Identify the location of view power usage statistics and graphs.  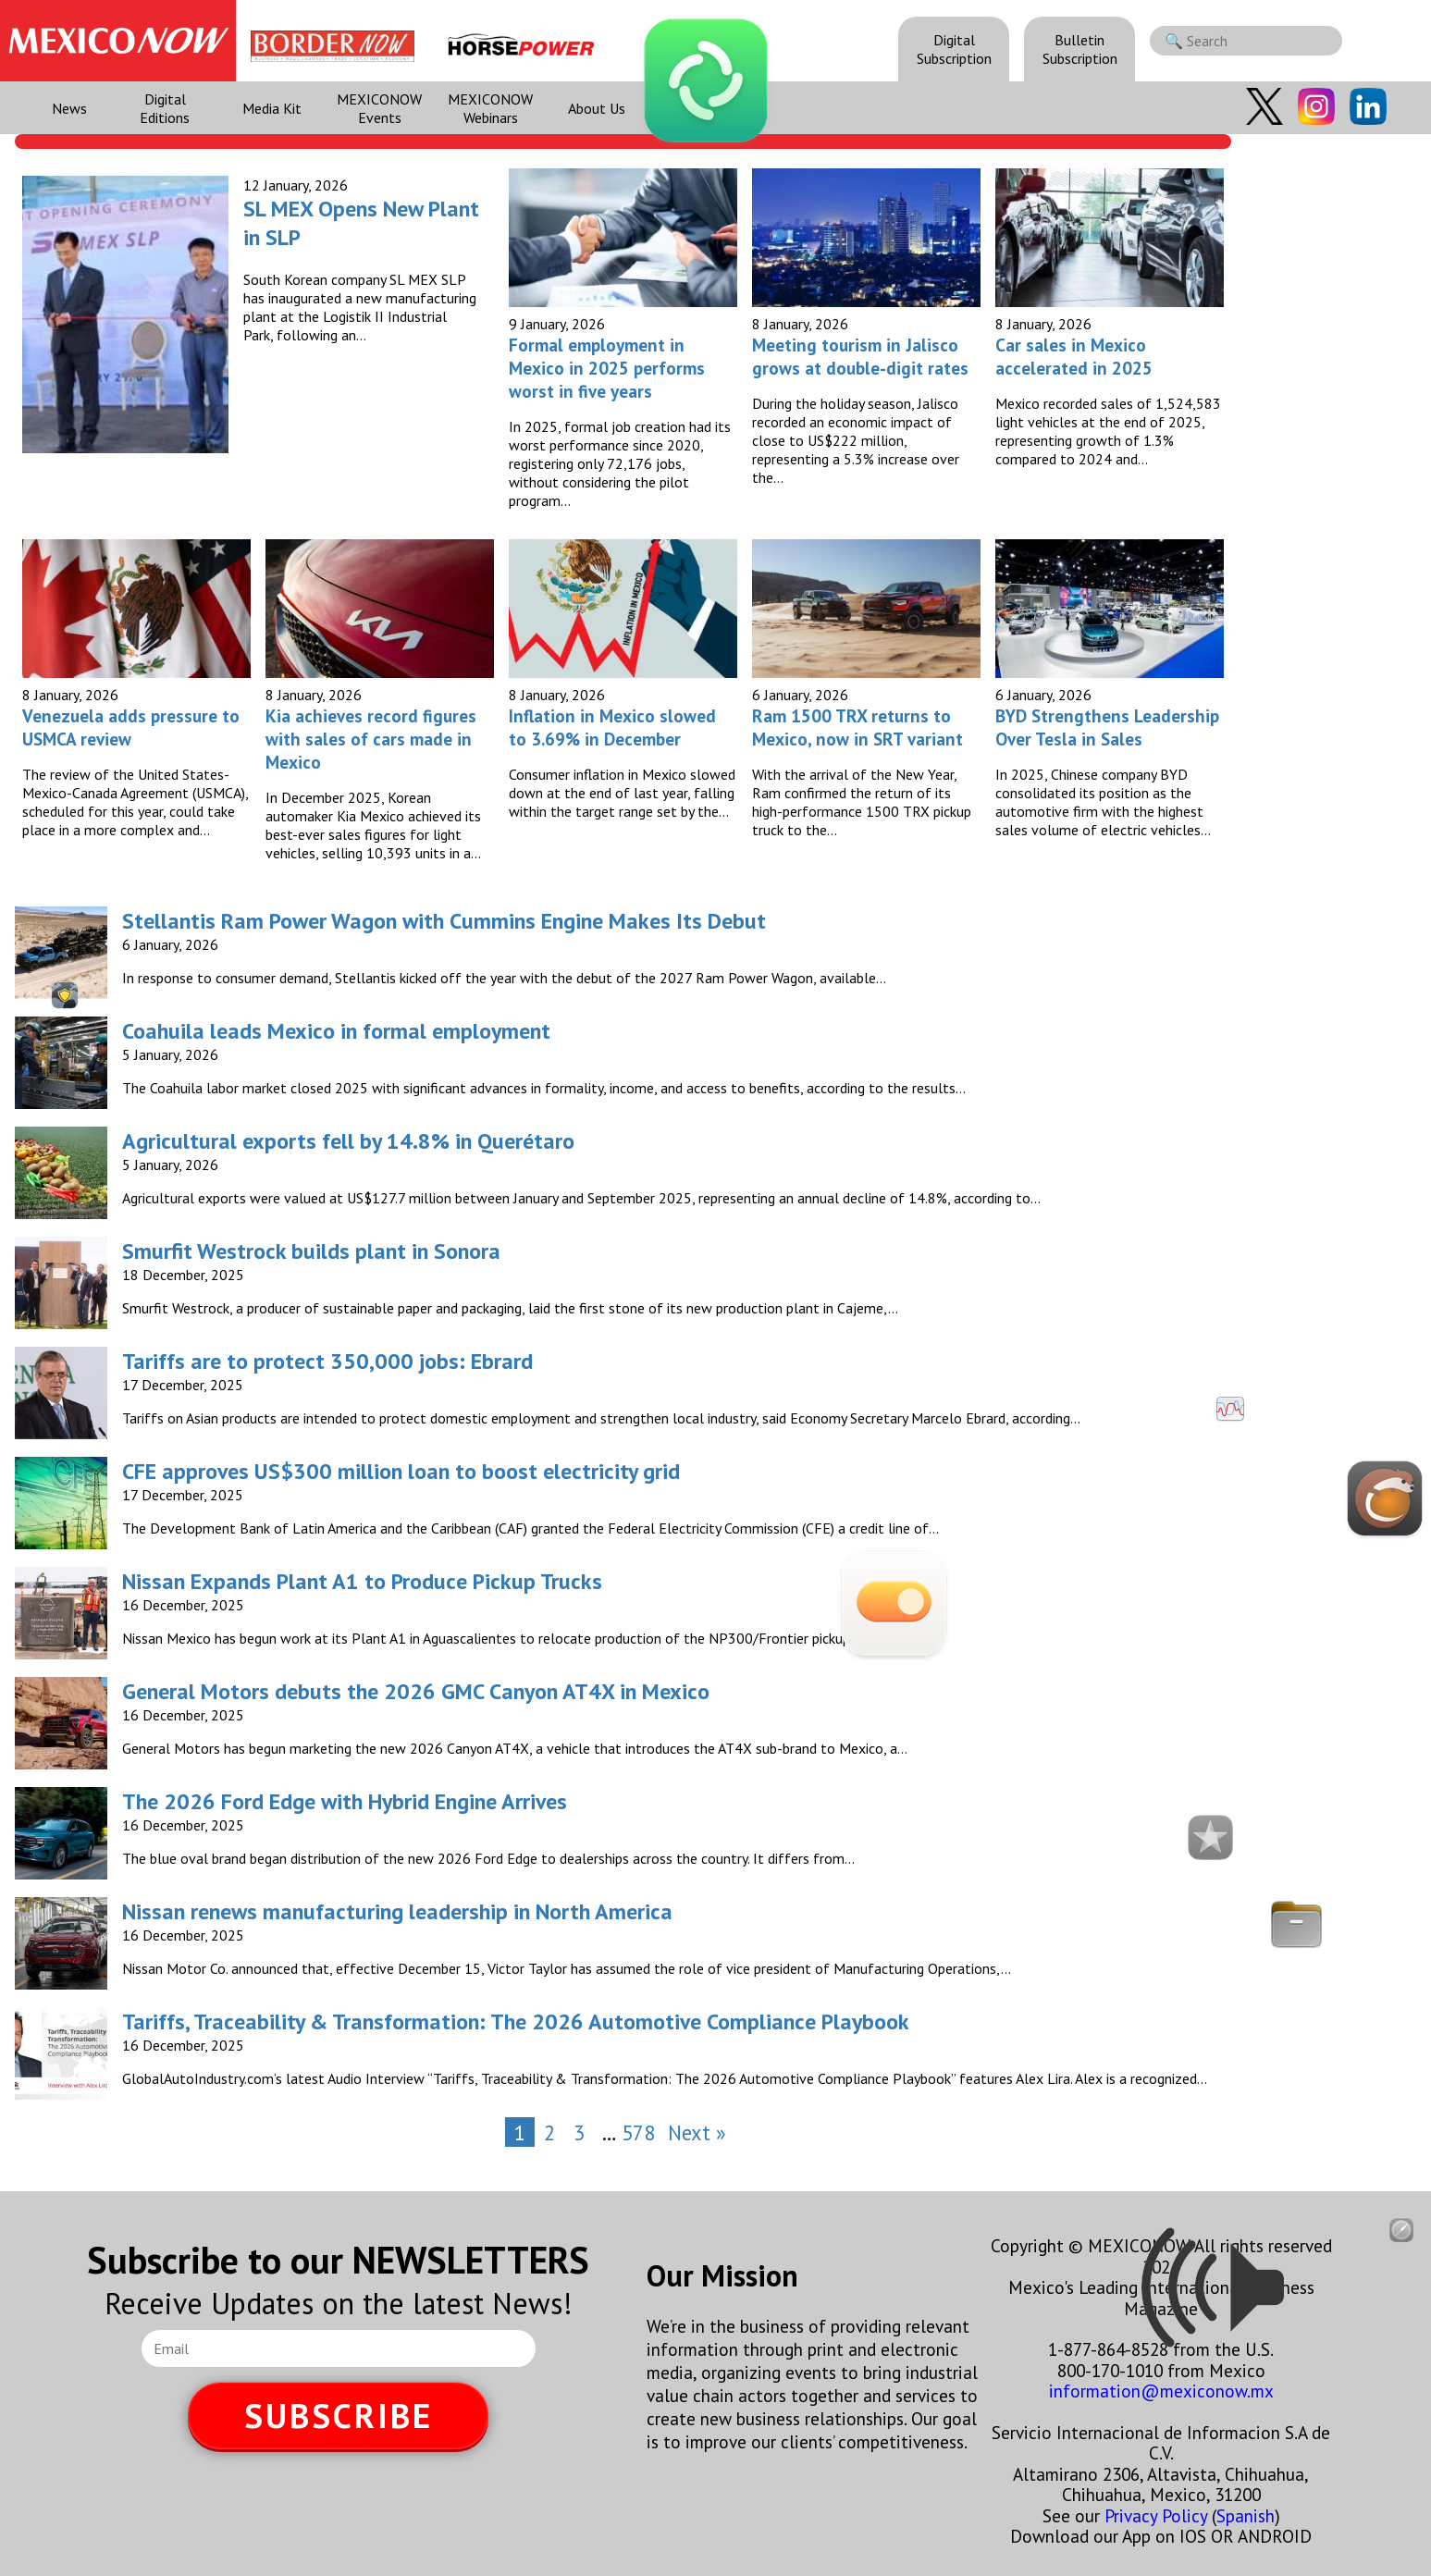
(1230, 1409).